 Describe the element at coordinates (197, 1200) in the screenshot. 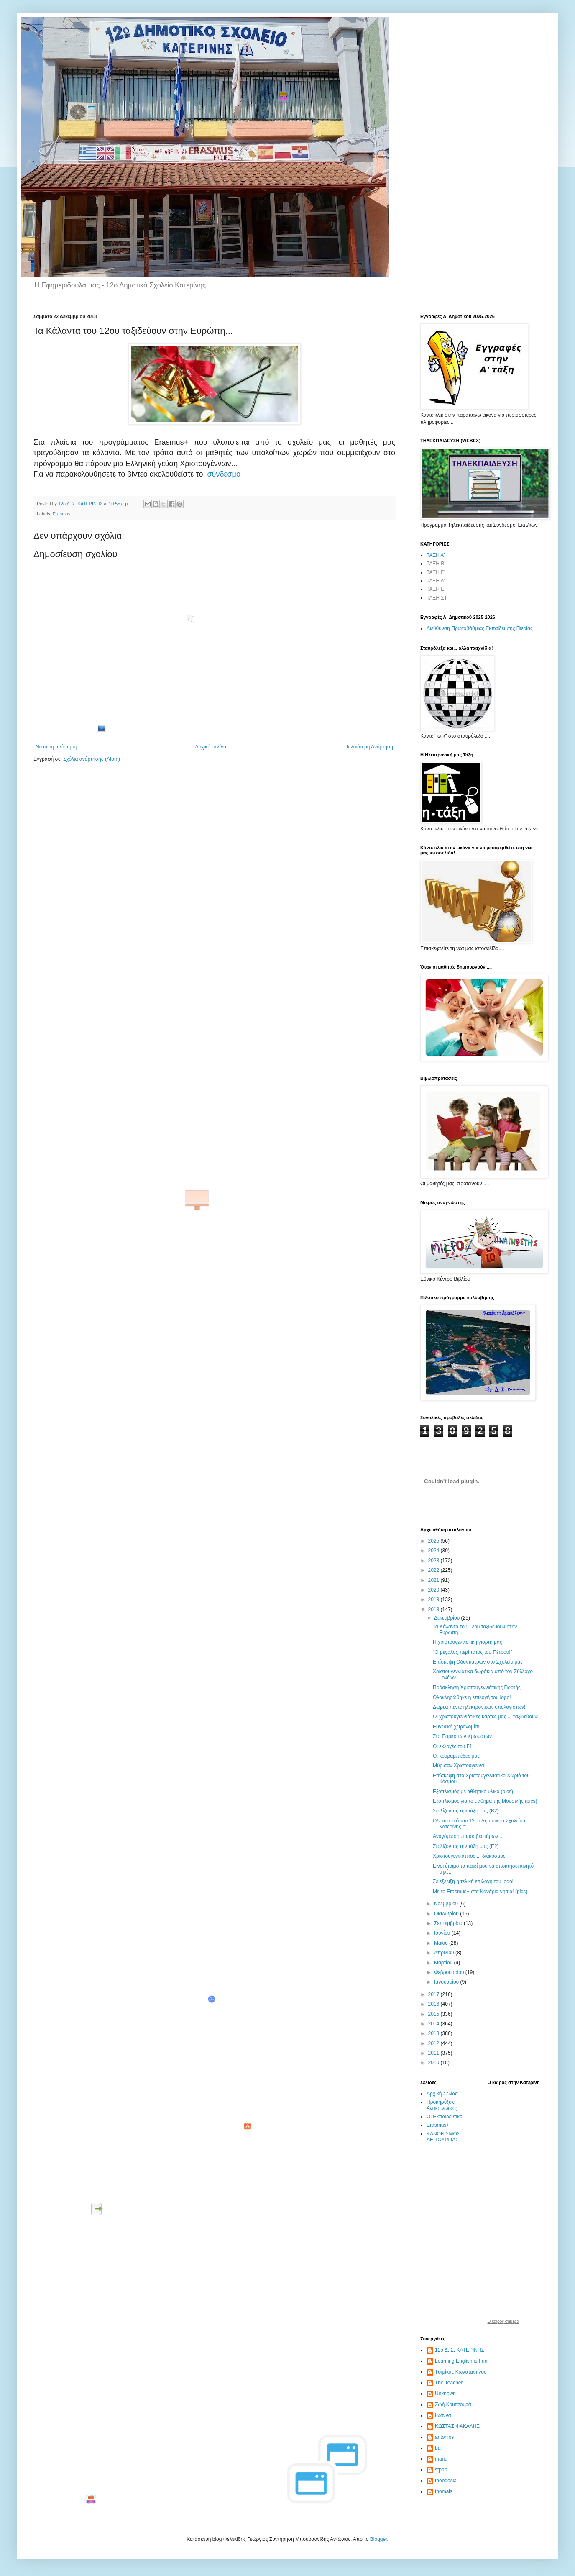

I see `represents an orange iMac device in system settings` at that location.